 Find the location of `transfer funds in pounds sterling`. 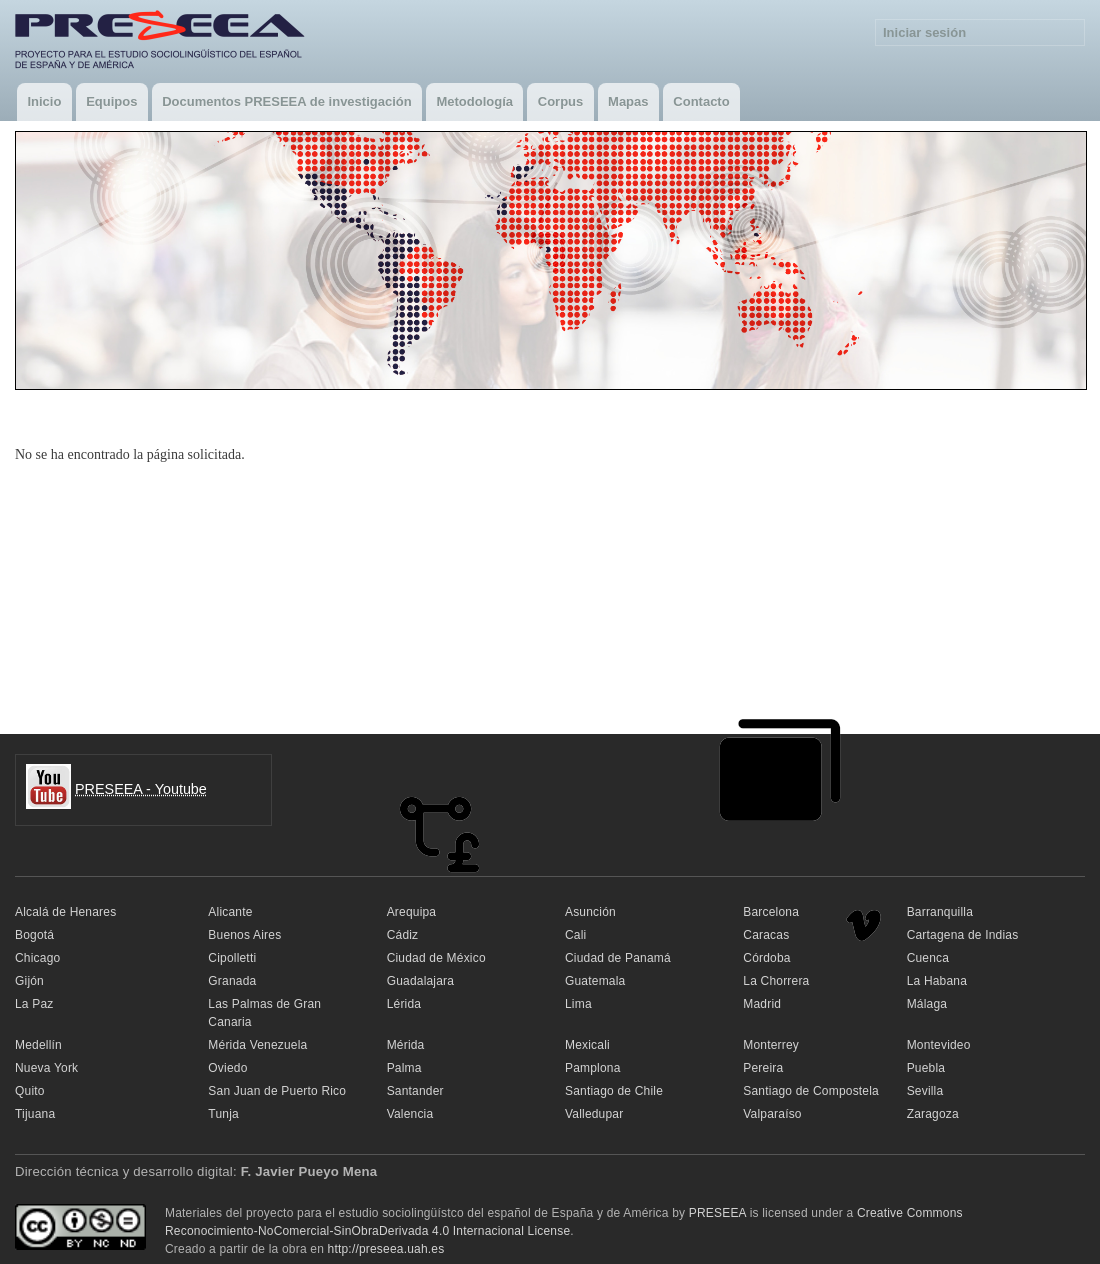

transfer funds in pounds sterling is located at coordinates (439, 836).